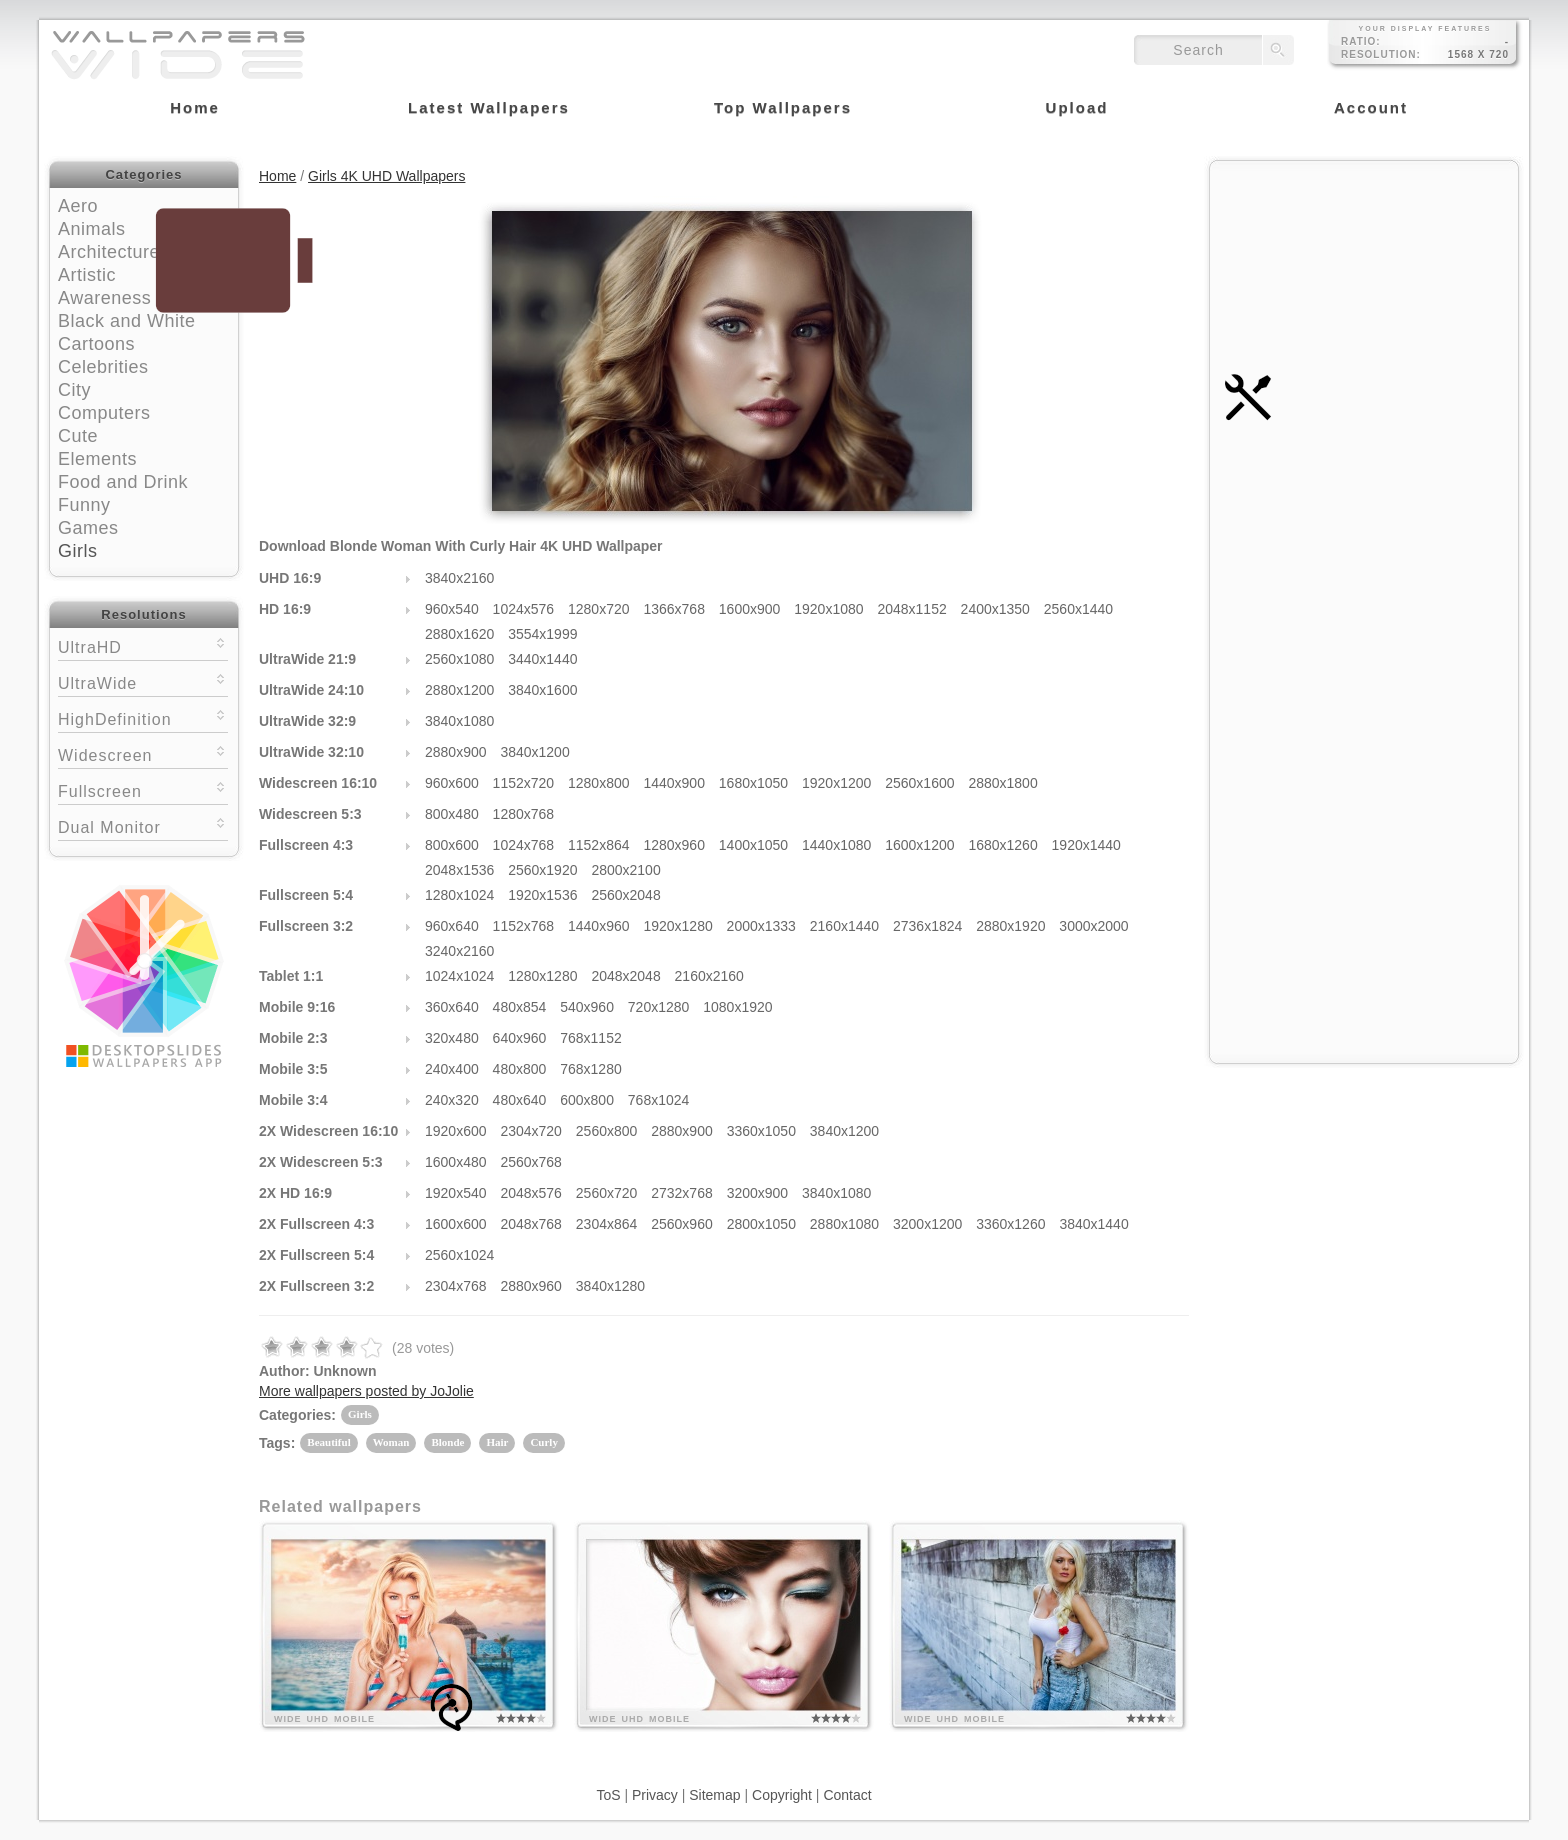 Image resolution: width=1568 pixels, height=1840 pixels. Describe the element at coordinates (1249, 398) in the screenshot. I see `access settings and configuration options` at that location.